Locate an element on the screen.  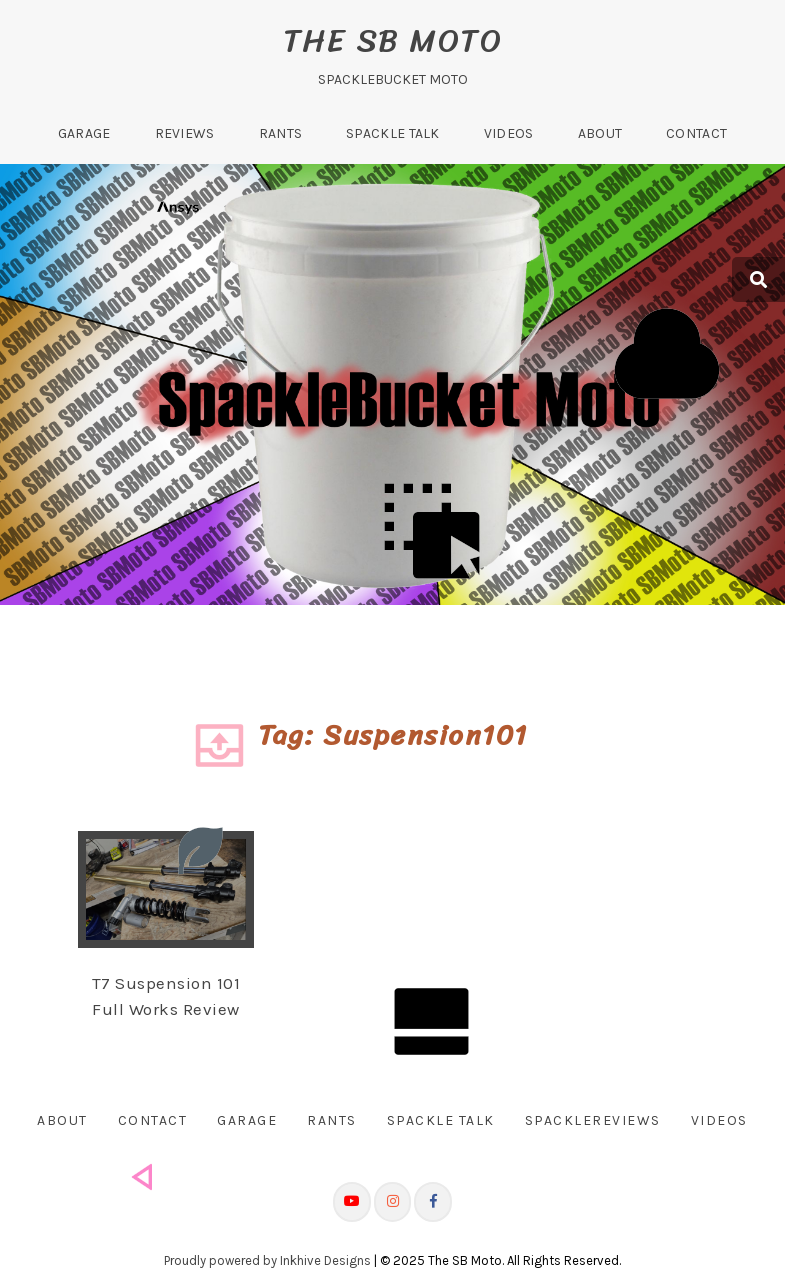
ansys engineering simulation software logo is located at coordinates (178, 208).